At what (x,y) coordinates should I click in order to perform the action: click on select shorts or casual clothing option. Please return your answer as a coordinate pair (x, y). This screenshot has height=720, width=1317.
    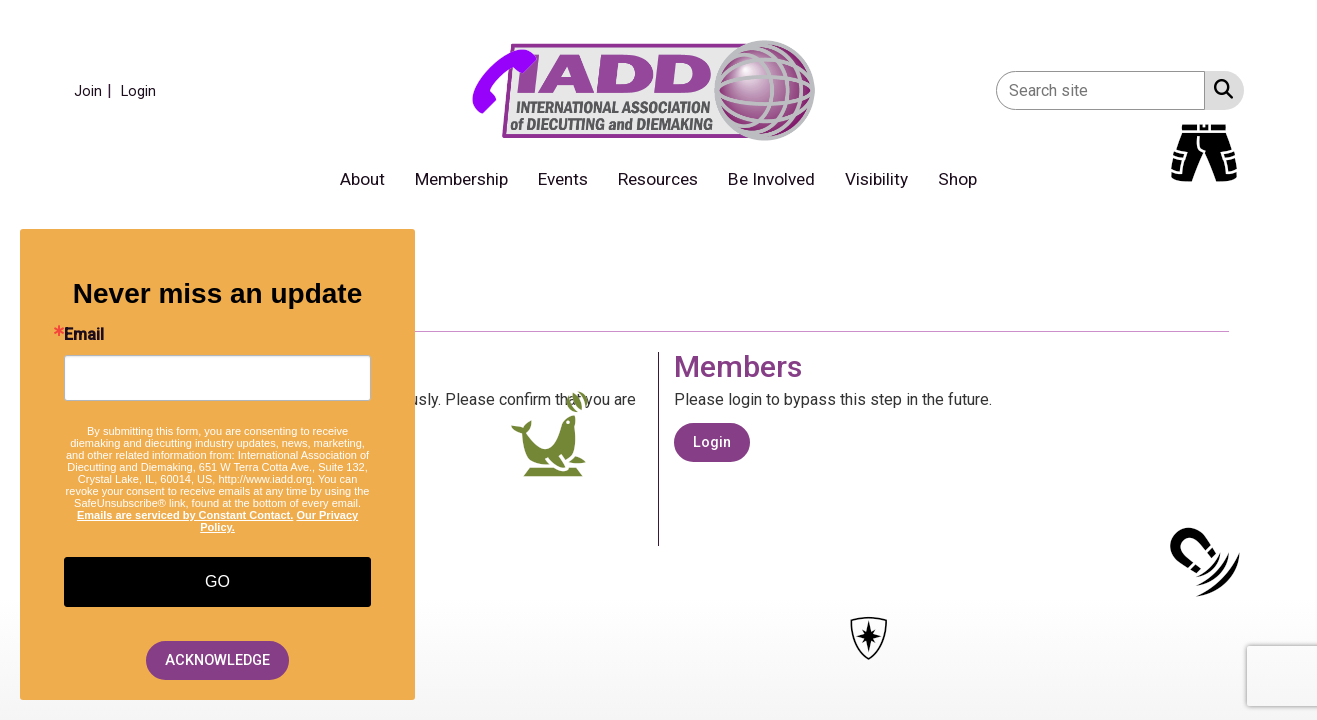
    Looking at the image, I should click on (1204, 153).